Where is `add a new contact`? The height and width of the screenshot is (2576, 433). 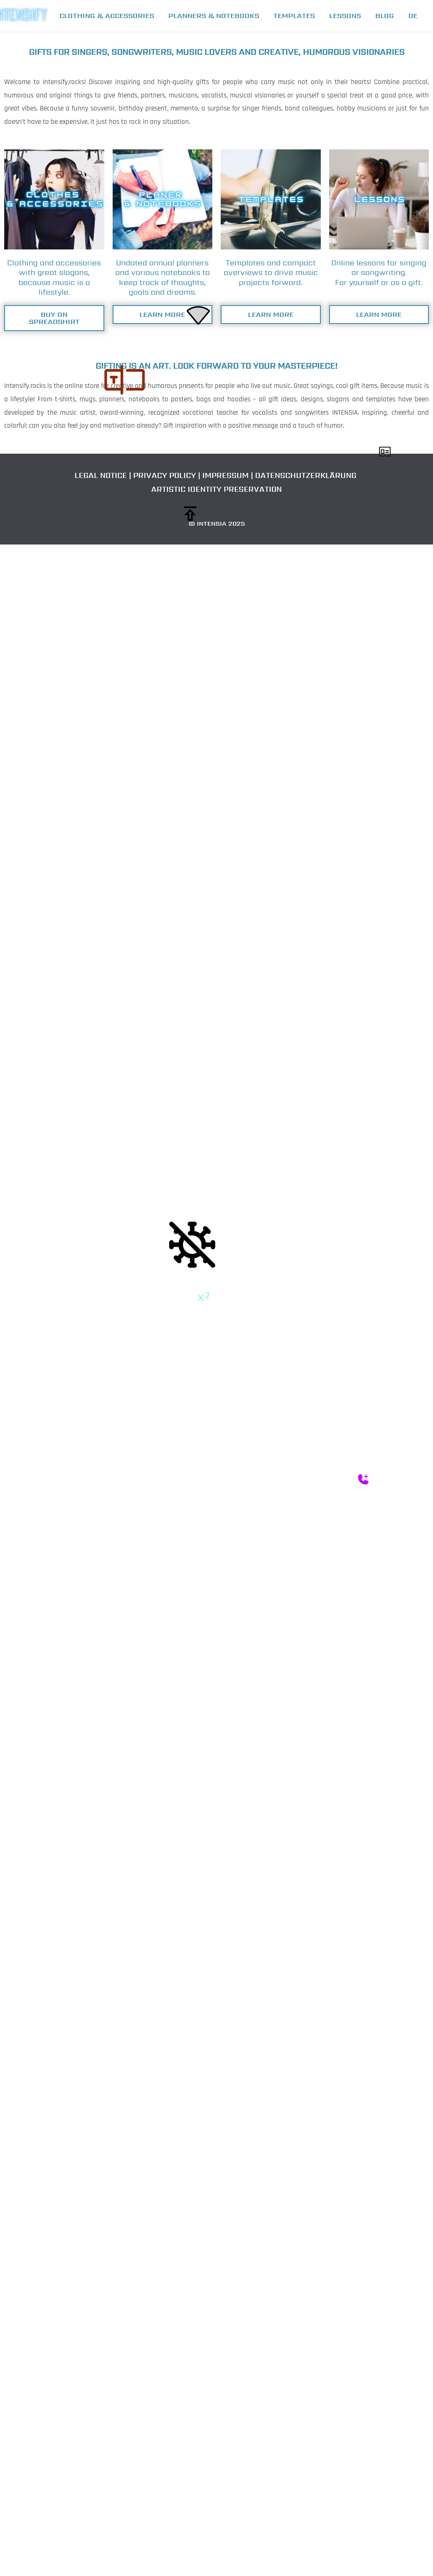
add a new contact is located at coordinates (363, 1479).